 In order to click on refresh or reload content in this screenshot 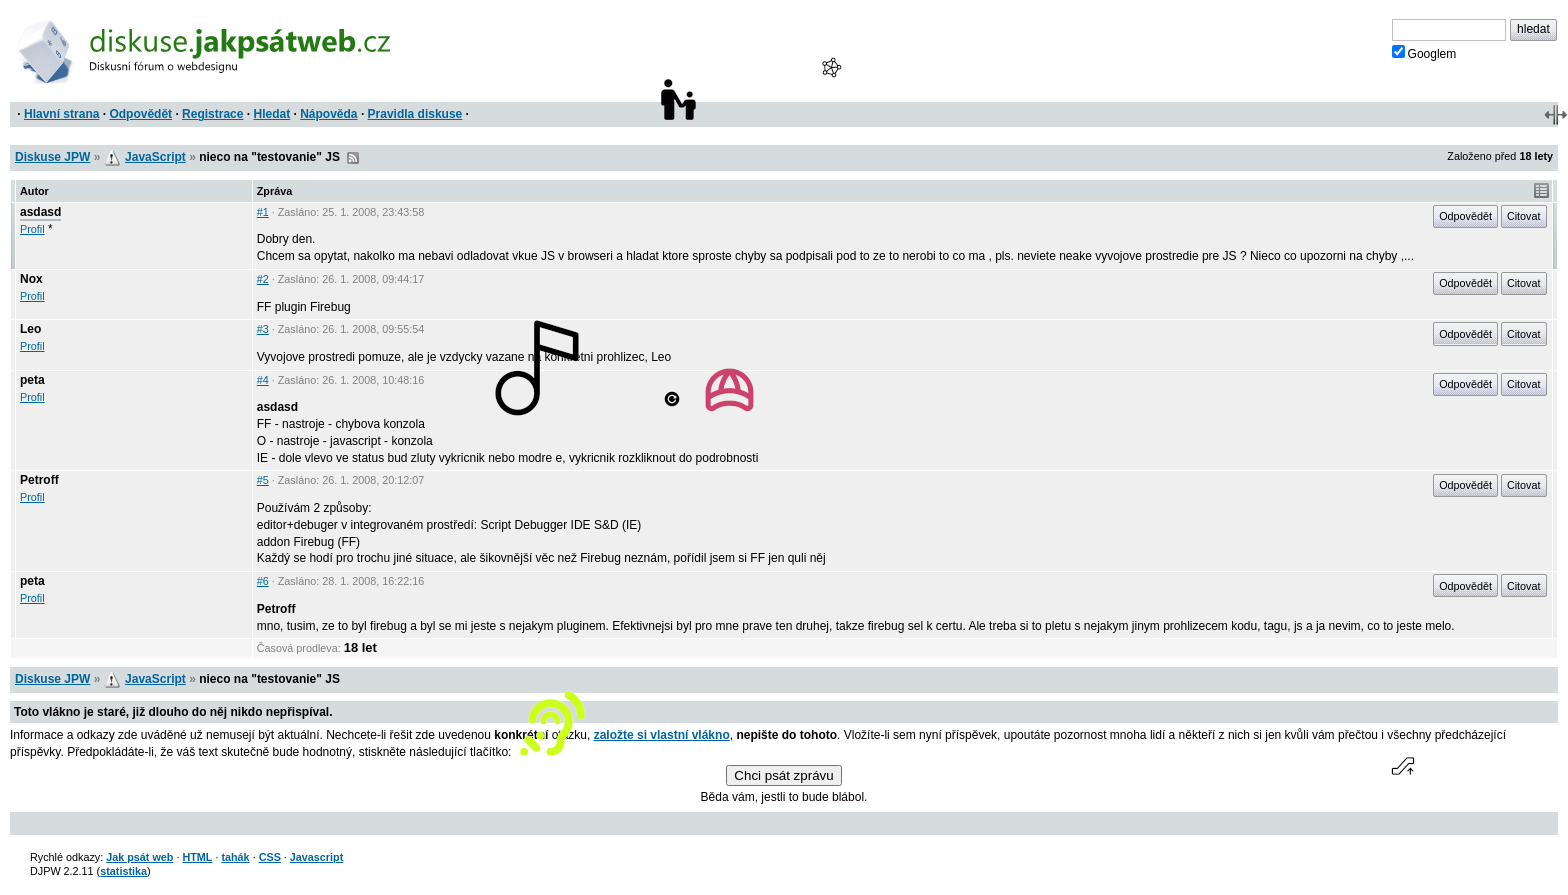, I will do `click(672, 399)`.